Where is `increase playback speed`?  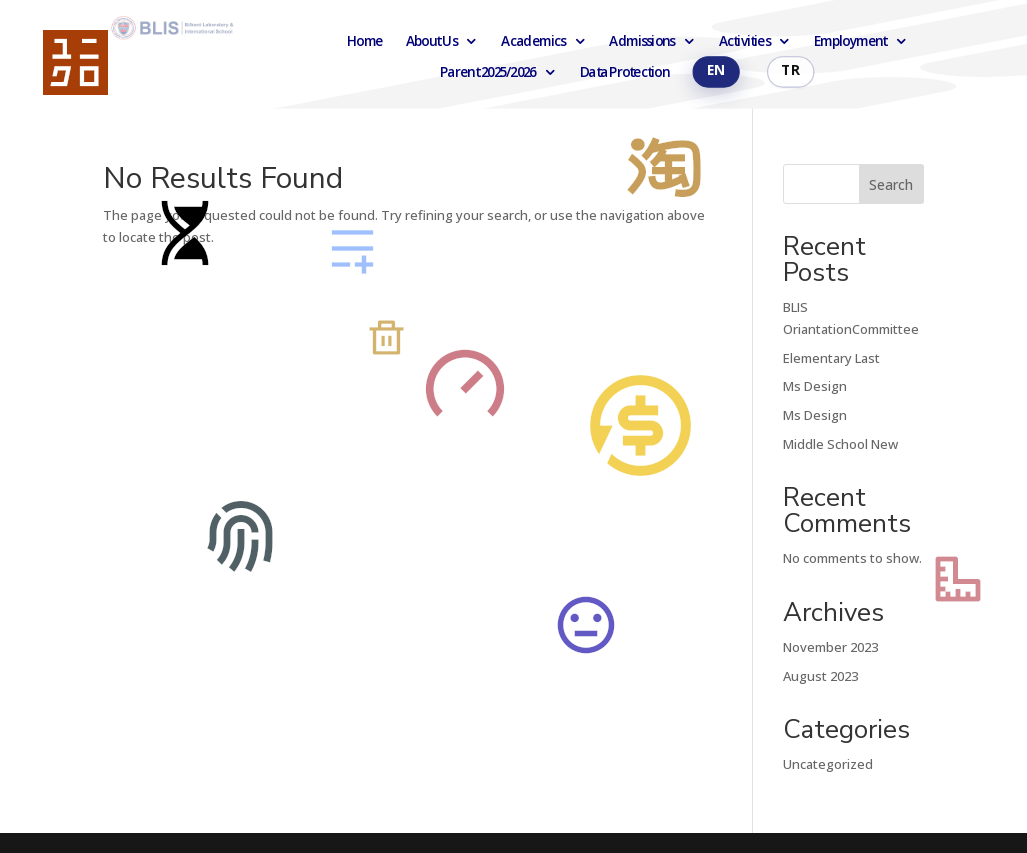 increase playback speed is located at coordinates (465, 385).